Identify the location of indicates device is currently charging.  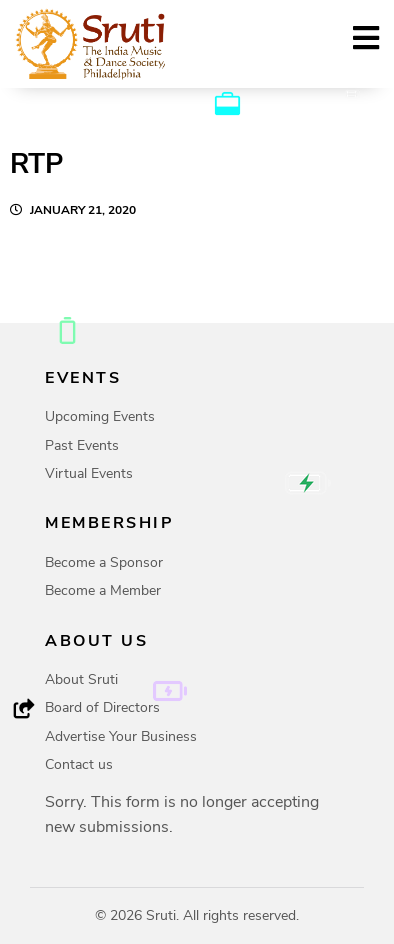
(170, 691).